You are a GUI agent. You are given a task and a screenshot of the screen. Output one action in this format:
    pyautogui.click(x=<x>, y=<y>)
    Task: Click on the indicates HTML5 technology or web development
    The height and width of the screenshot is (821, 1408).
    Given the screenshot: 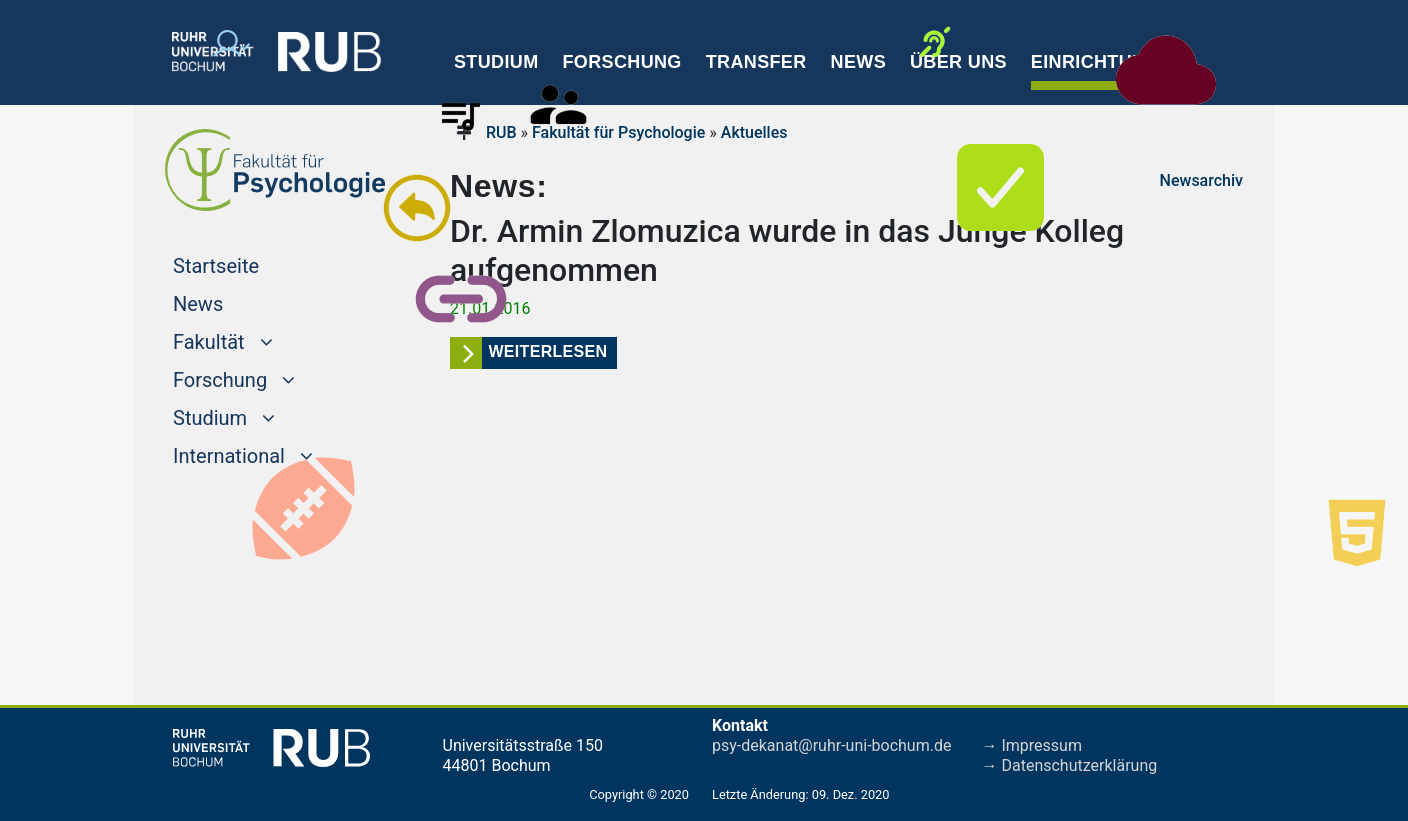 What is the action you would take?
    pyautogui.click(x=1357, y=533)
    